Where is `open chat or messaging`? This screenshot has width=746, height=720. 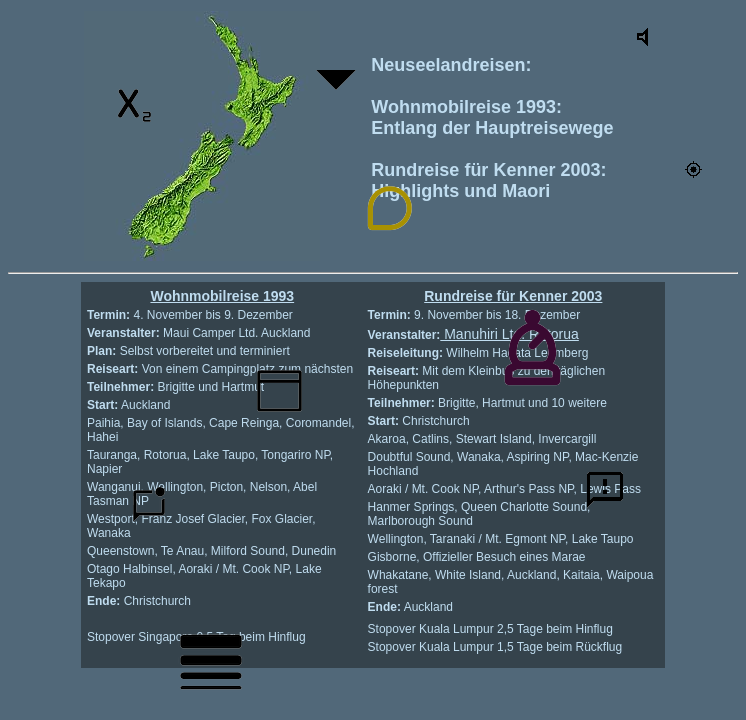
open chat or messaging is located at coordinates (389, 209).